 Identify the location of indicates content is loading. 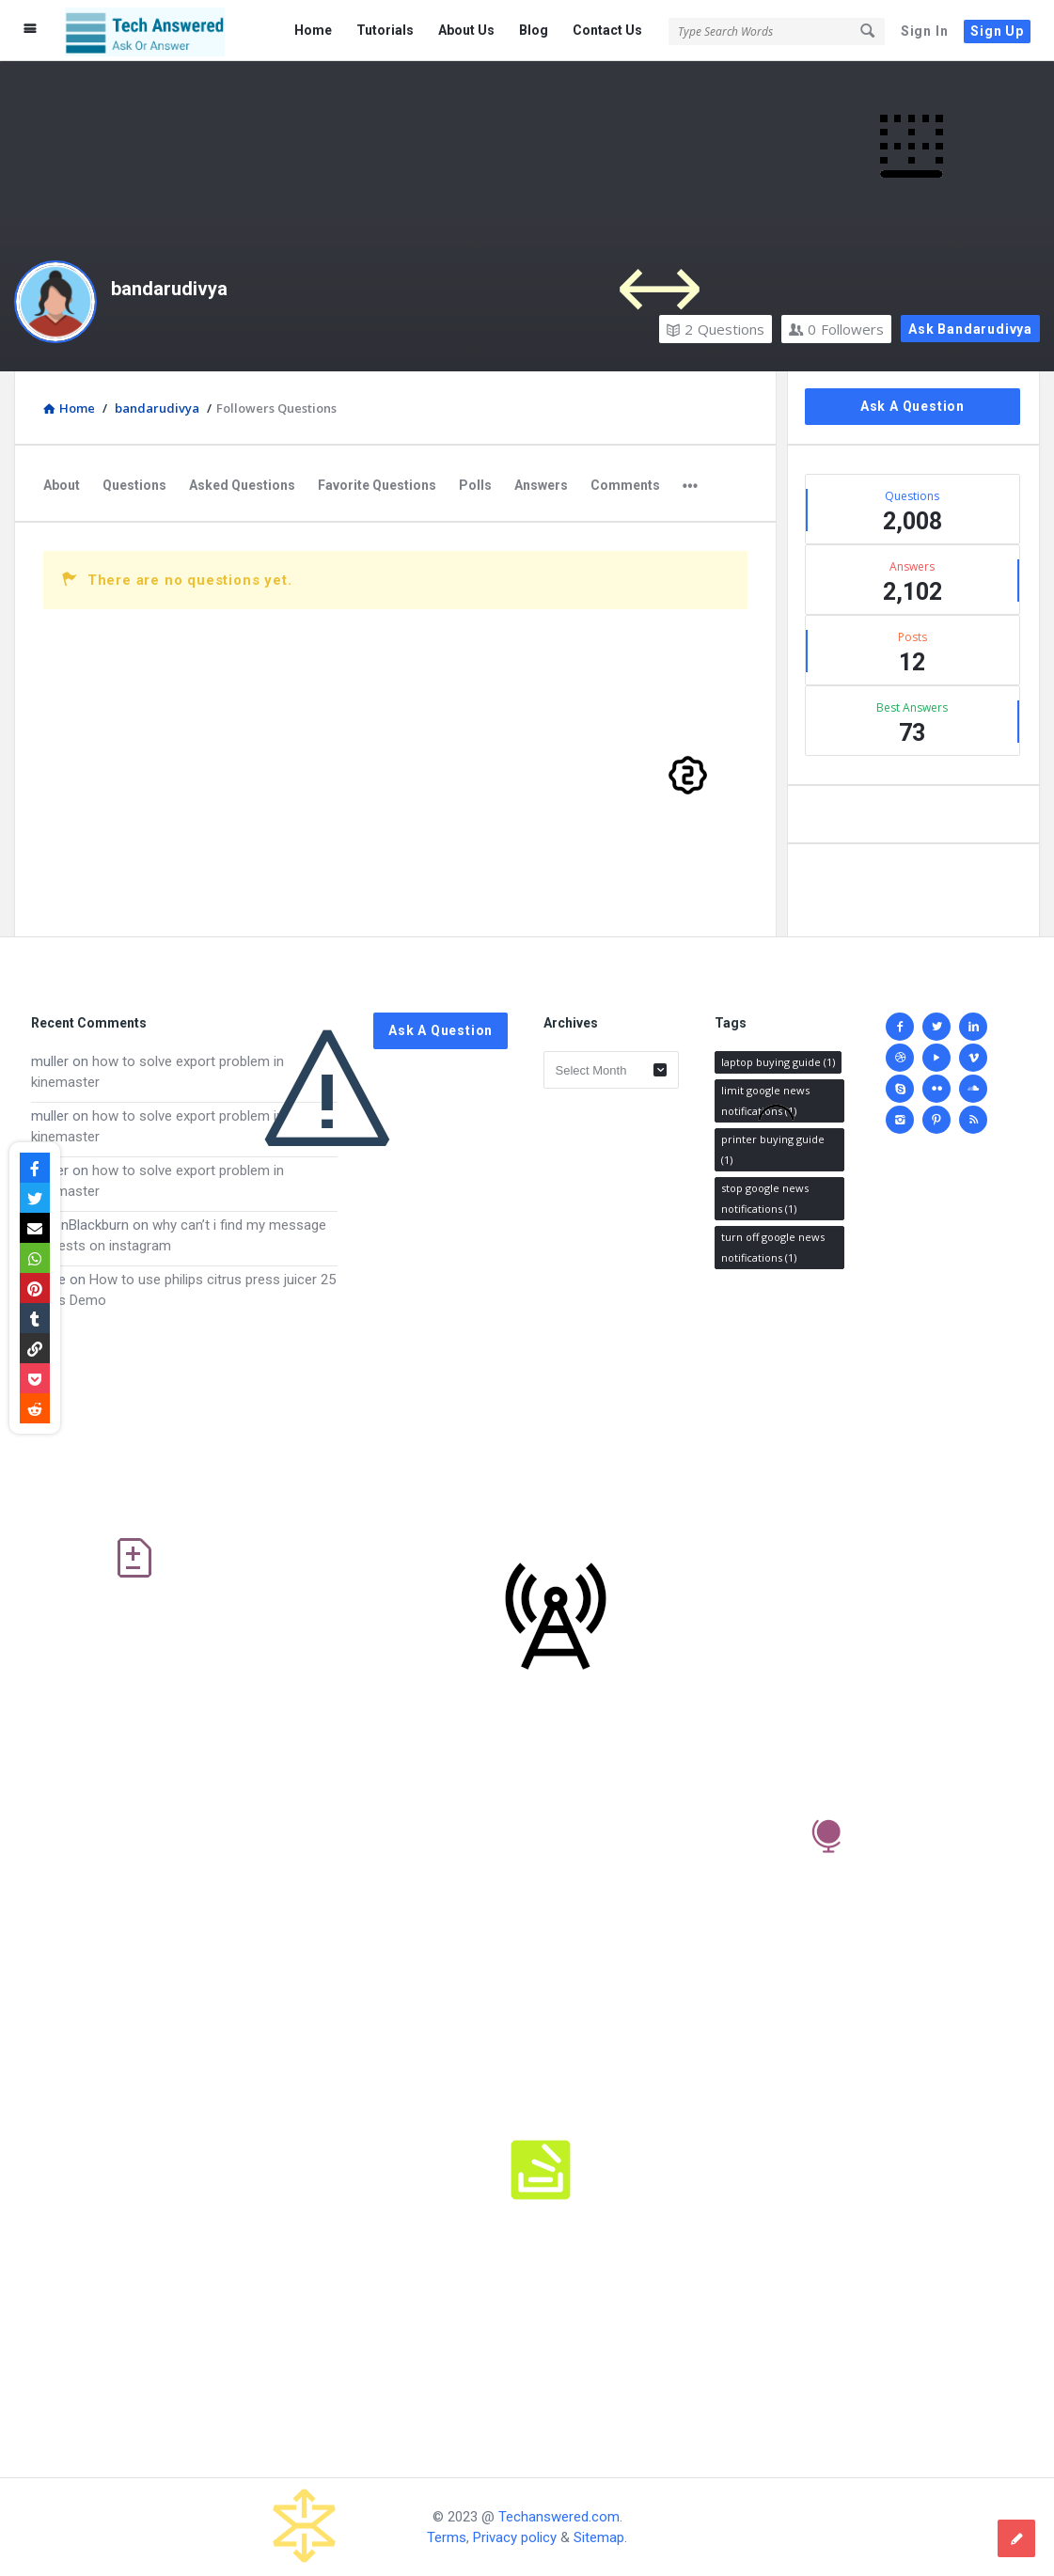
(776, 1123).